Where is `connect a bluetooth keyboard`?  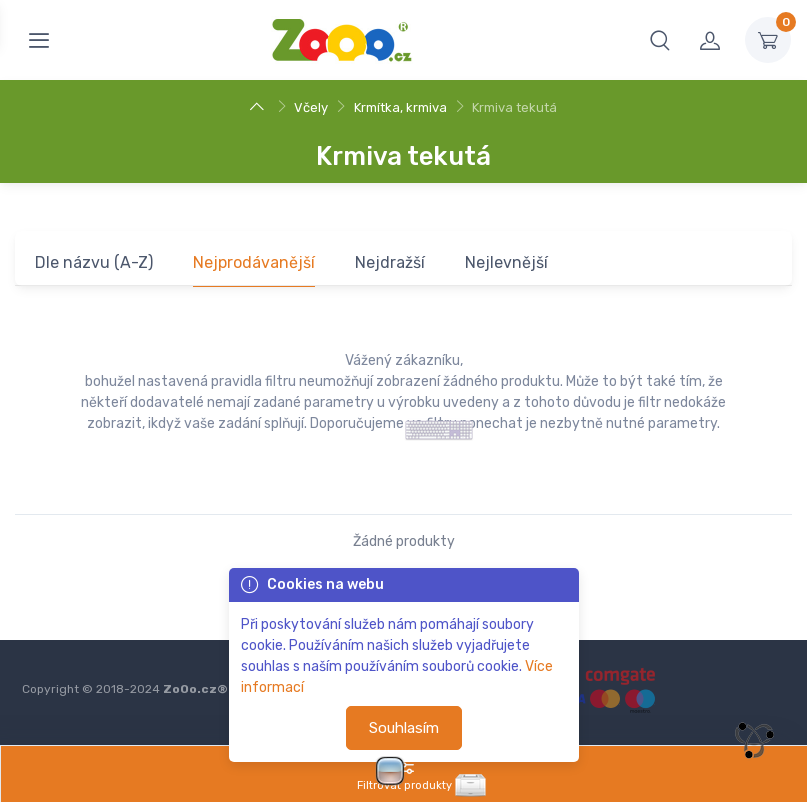 connect a bluetooth keyboard is located at coordinates (439, 430).